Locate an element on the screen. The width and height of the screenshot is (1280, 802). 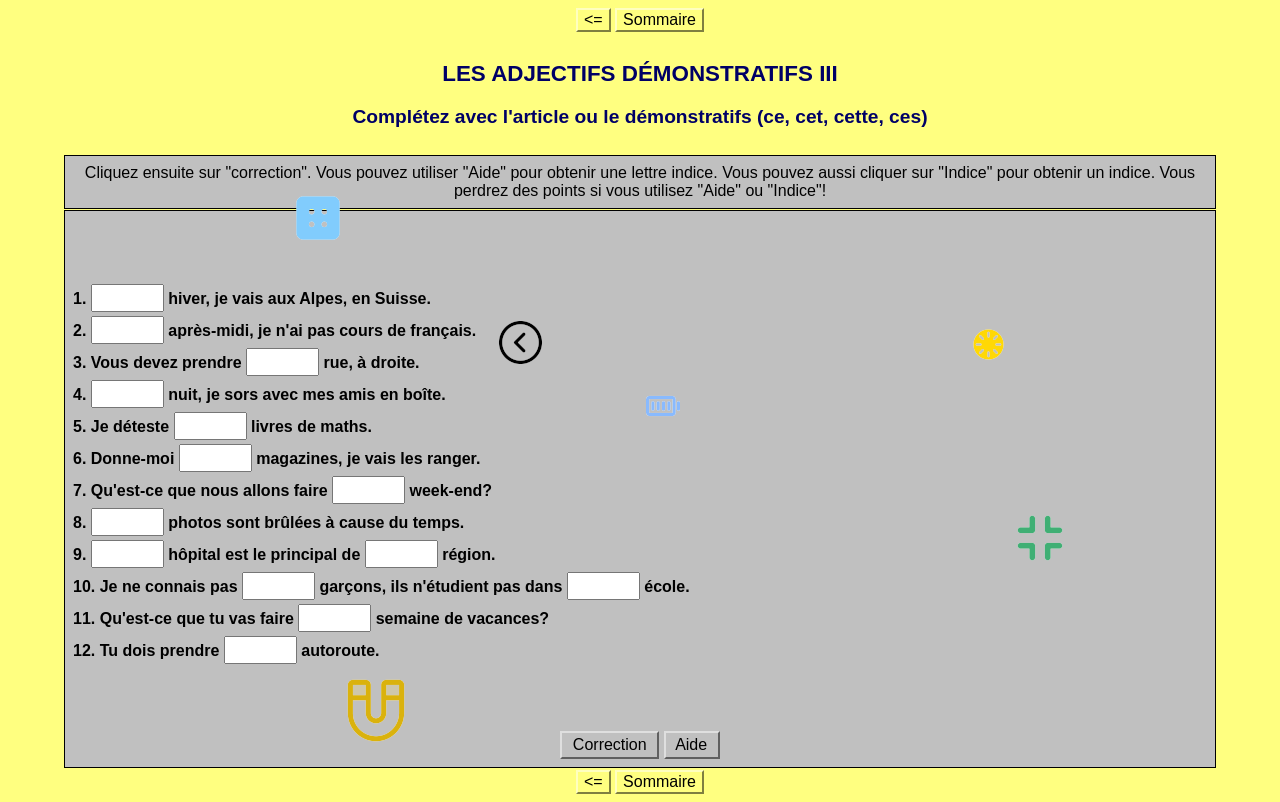
roll a random number or generate a random result is located at coordinates (318, 218).